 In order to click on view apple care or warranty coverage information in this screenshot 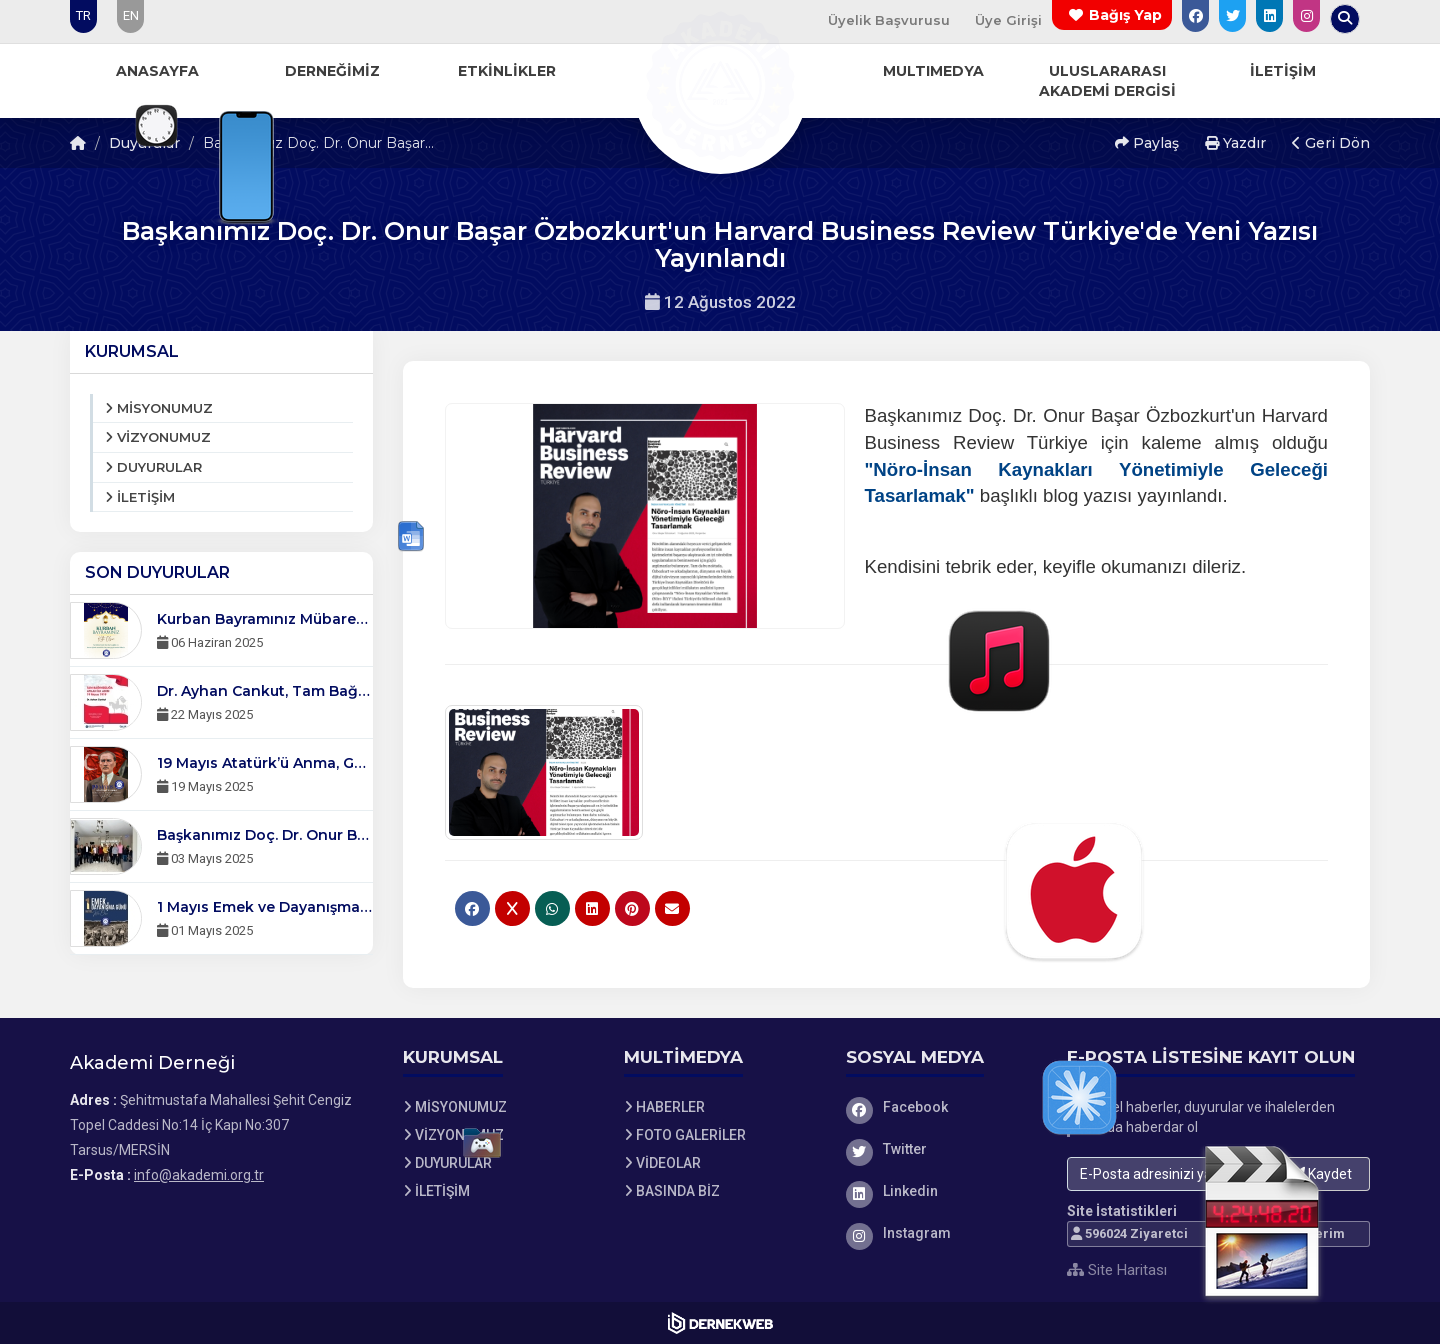, I will do `click(1074, 891)`.